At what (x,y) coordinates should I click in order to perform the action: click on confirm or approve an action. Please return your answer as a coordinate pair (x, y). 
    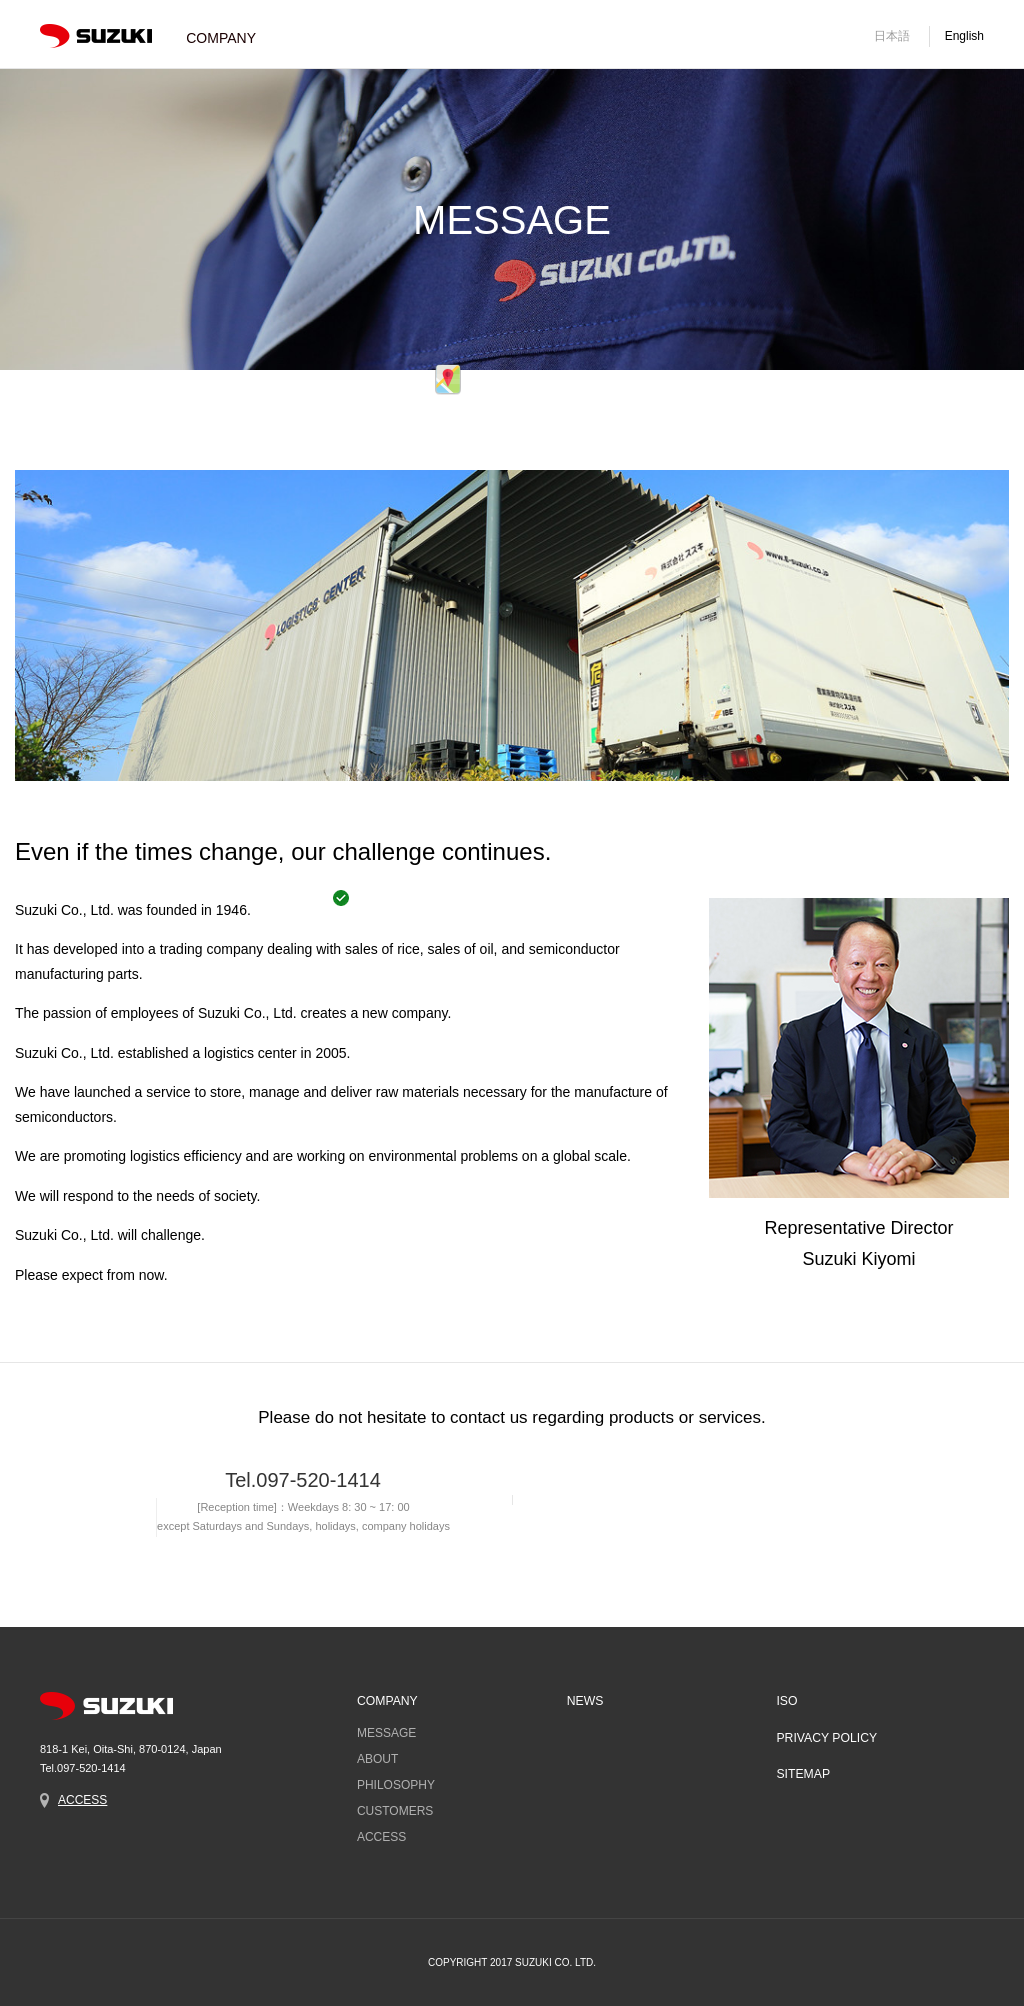
    Looking at the image, I should click on (341, 898).